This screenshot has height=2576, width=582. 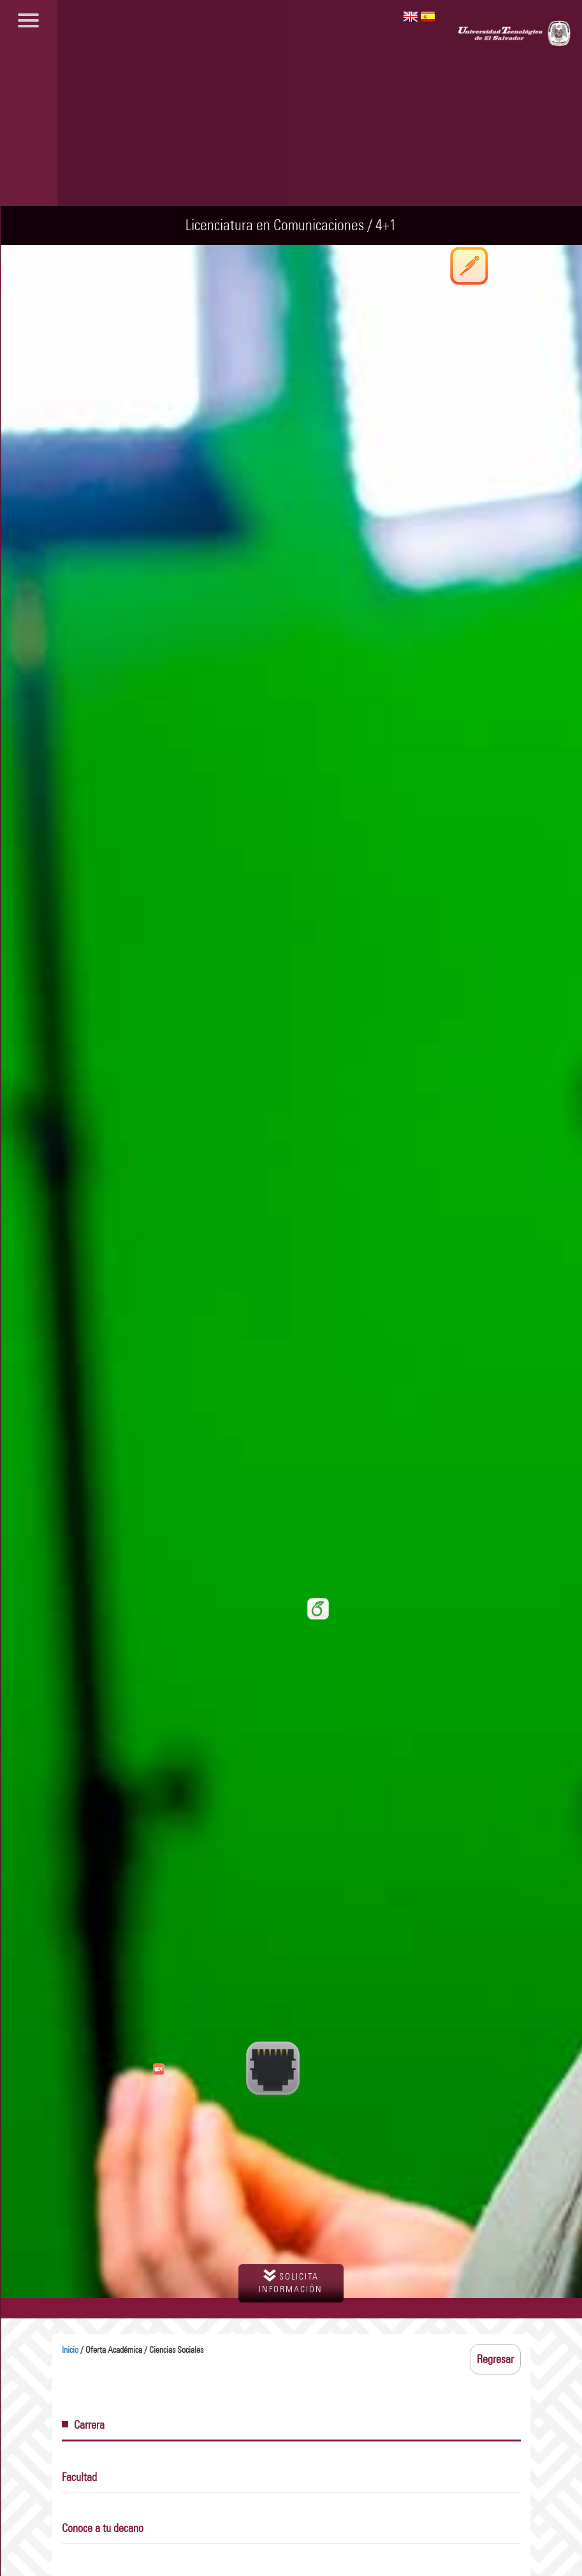 What do you see at coordinates (318, 1609) in the screenshot?
I see `open overleaf document editor` at bounding box center [318, 1609].